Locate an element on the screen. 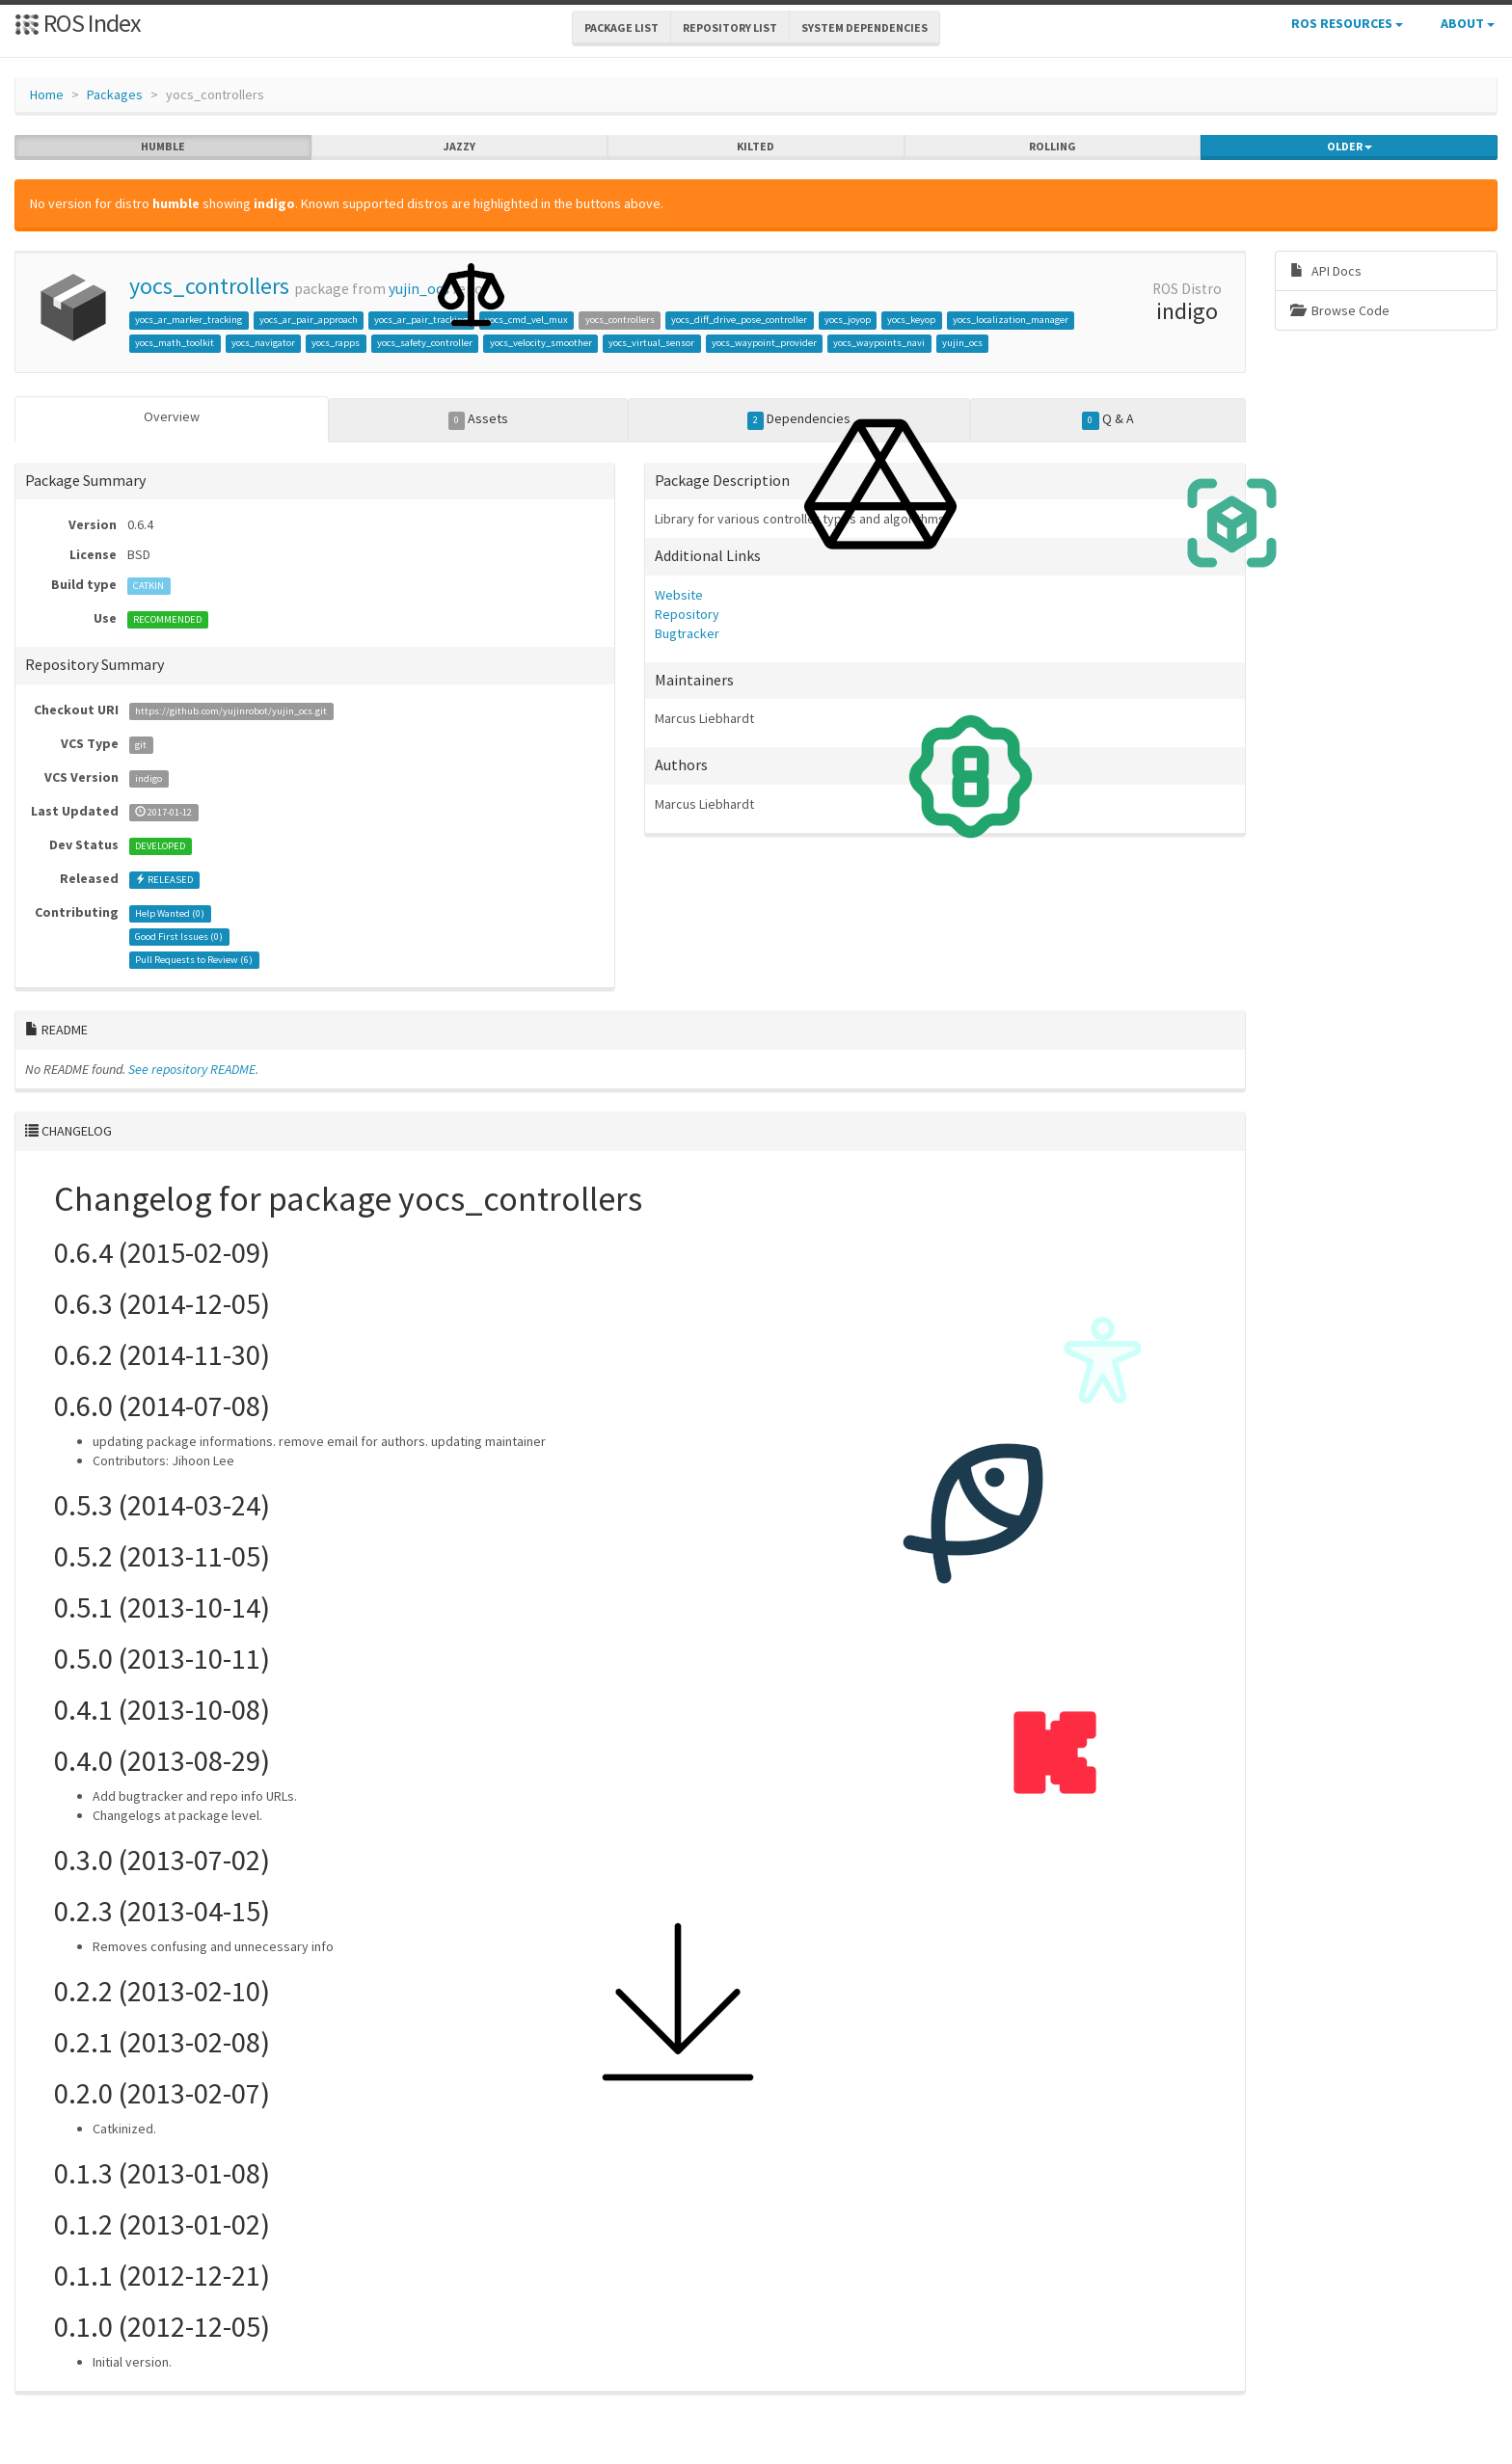  indicates seafood or fish-related content is located at coordinates (978, 1509).